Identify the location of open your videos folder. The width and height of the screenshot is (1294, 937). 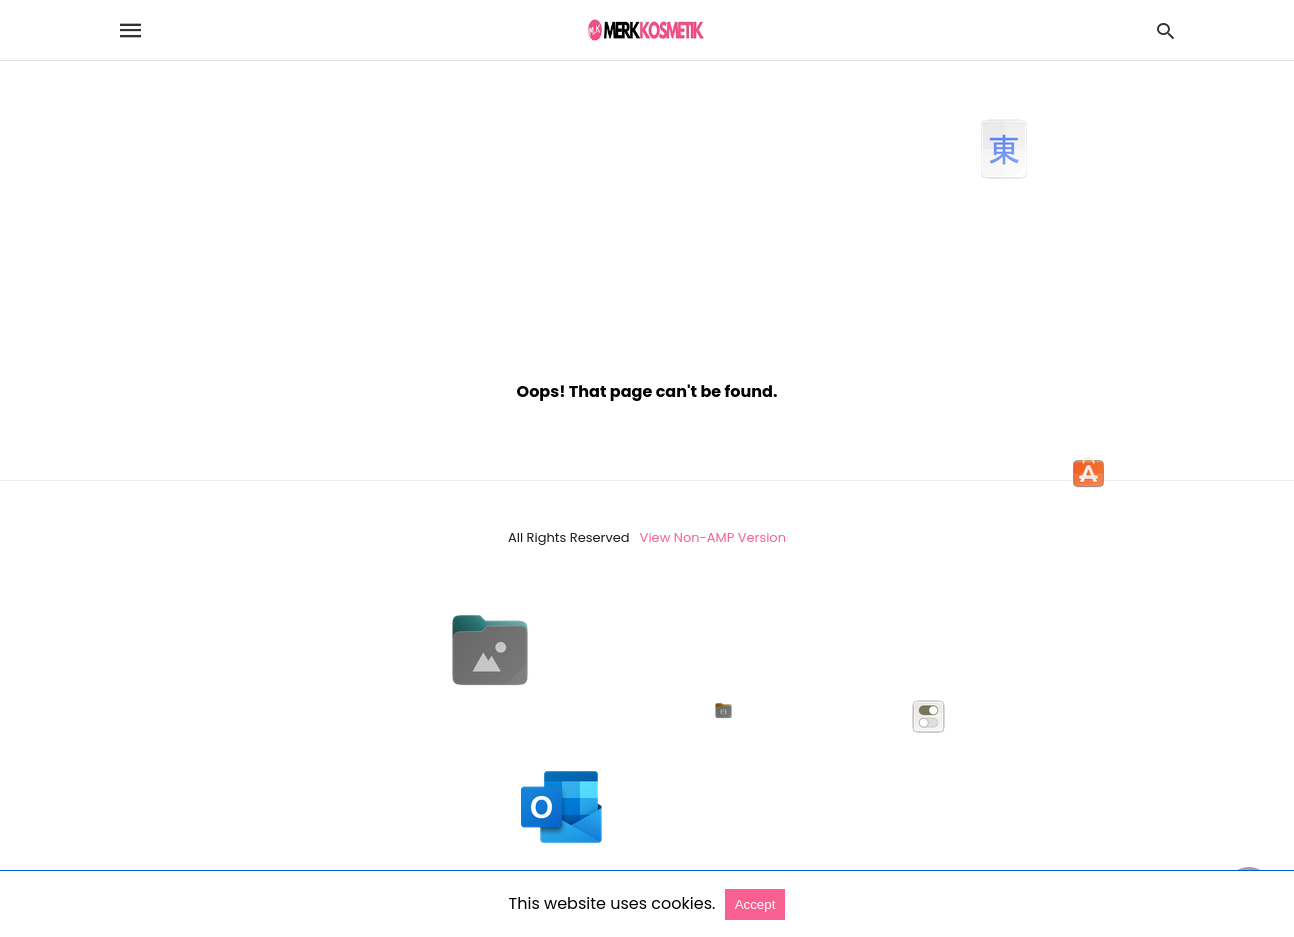
(723, 710).